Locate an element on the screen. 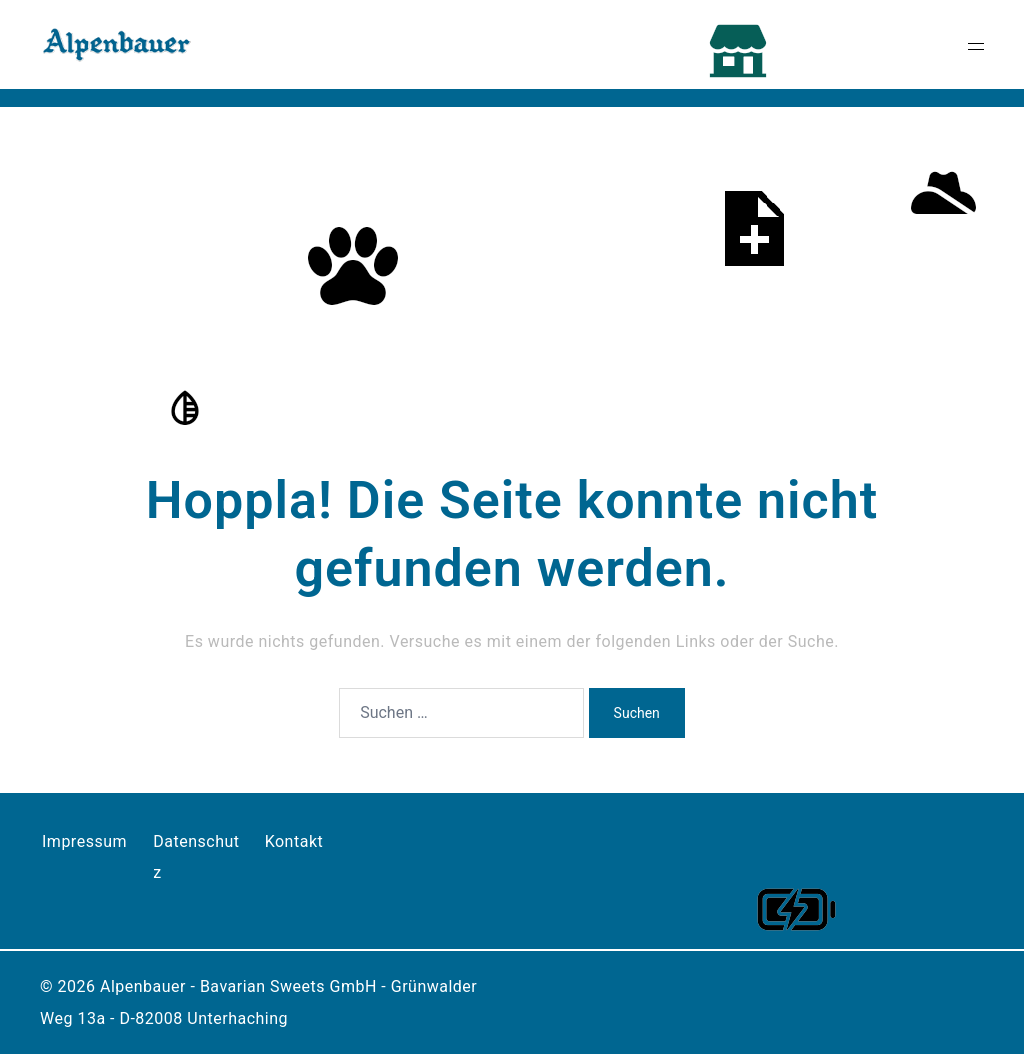 This screenshot has height=1054, width=1024. access pet-related features or settings is located at coordinates (353, 266).